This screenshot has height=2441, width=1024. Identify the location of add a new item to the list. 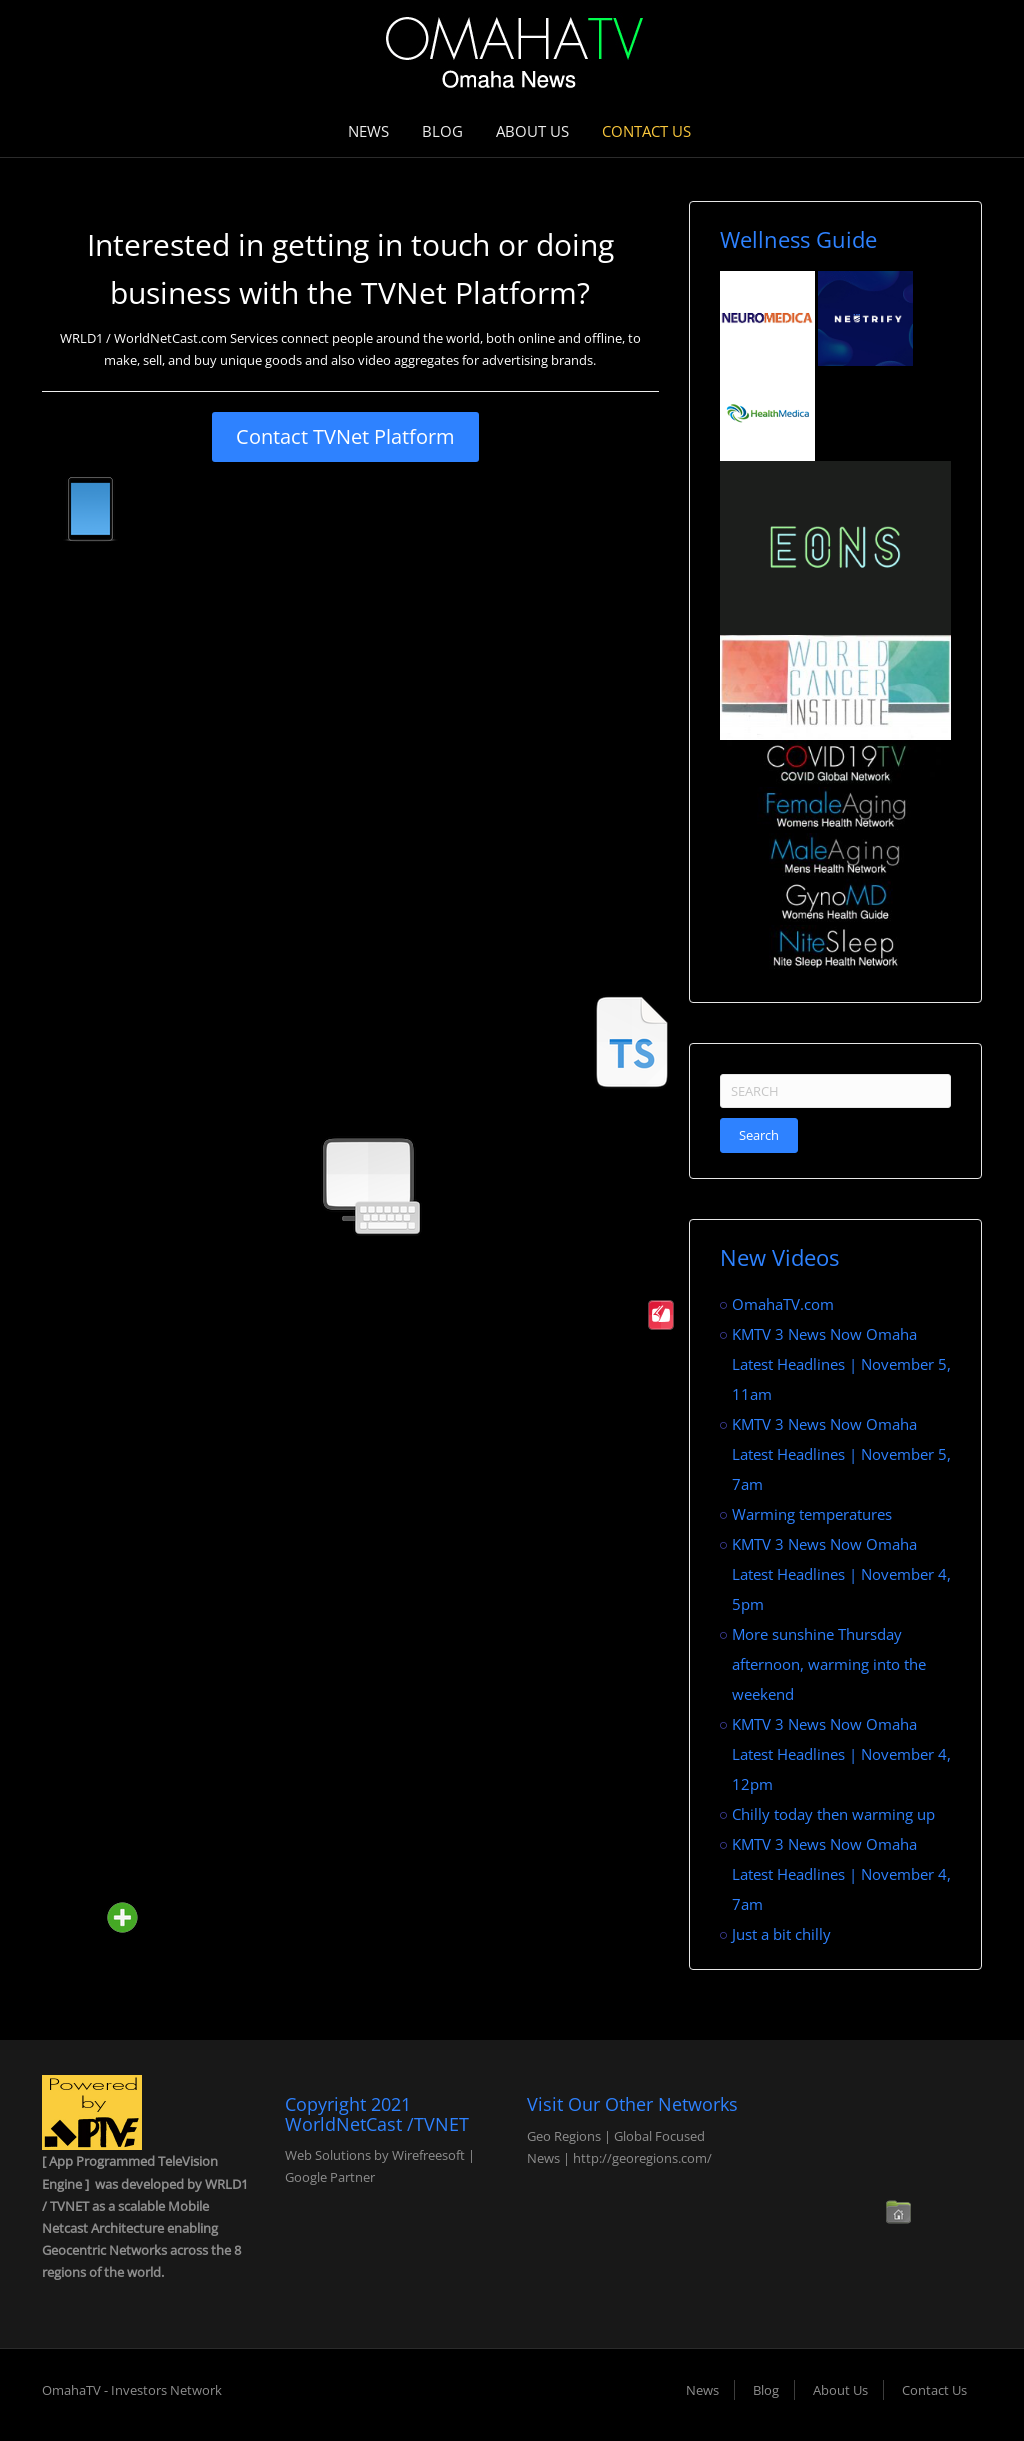
(122, 1917).